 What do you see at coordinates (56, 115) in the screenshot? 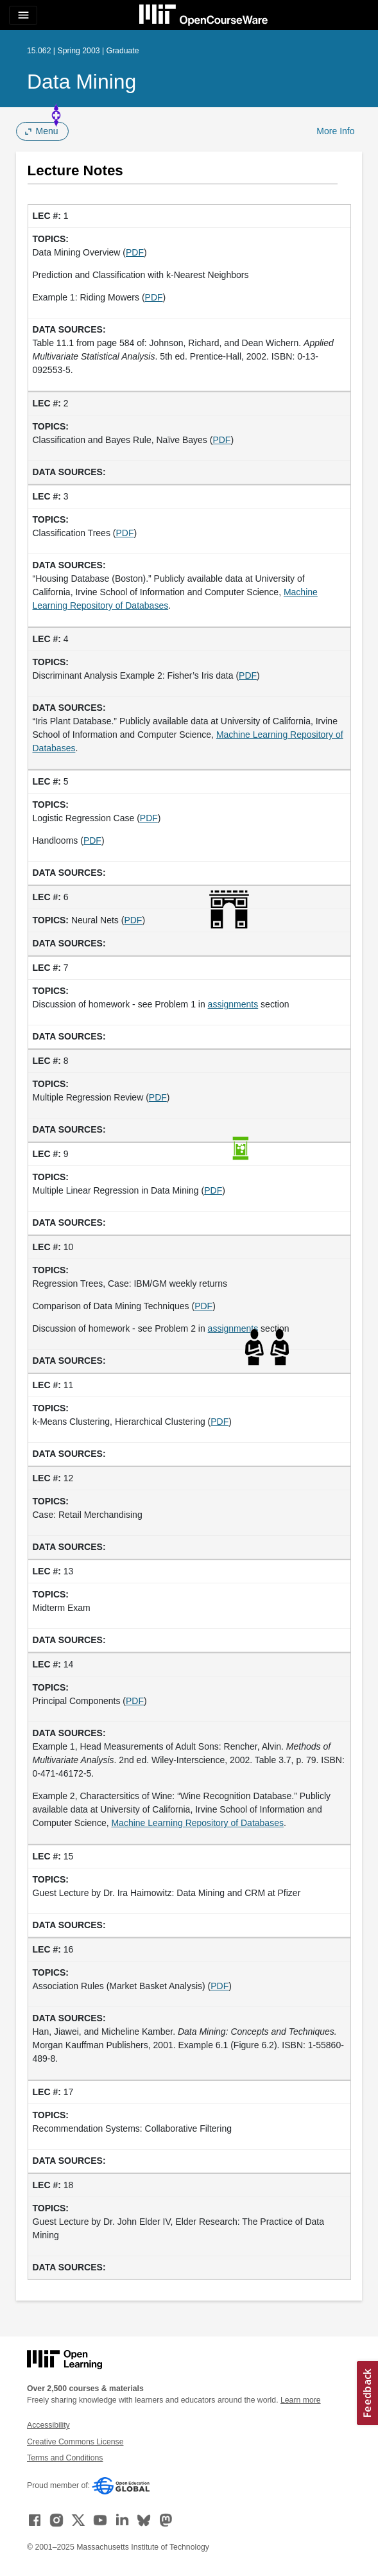
I see `indicates player has reached level two status` at bounding box center [56, 115].